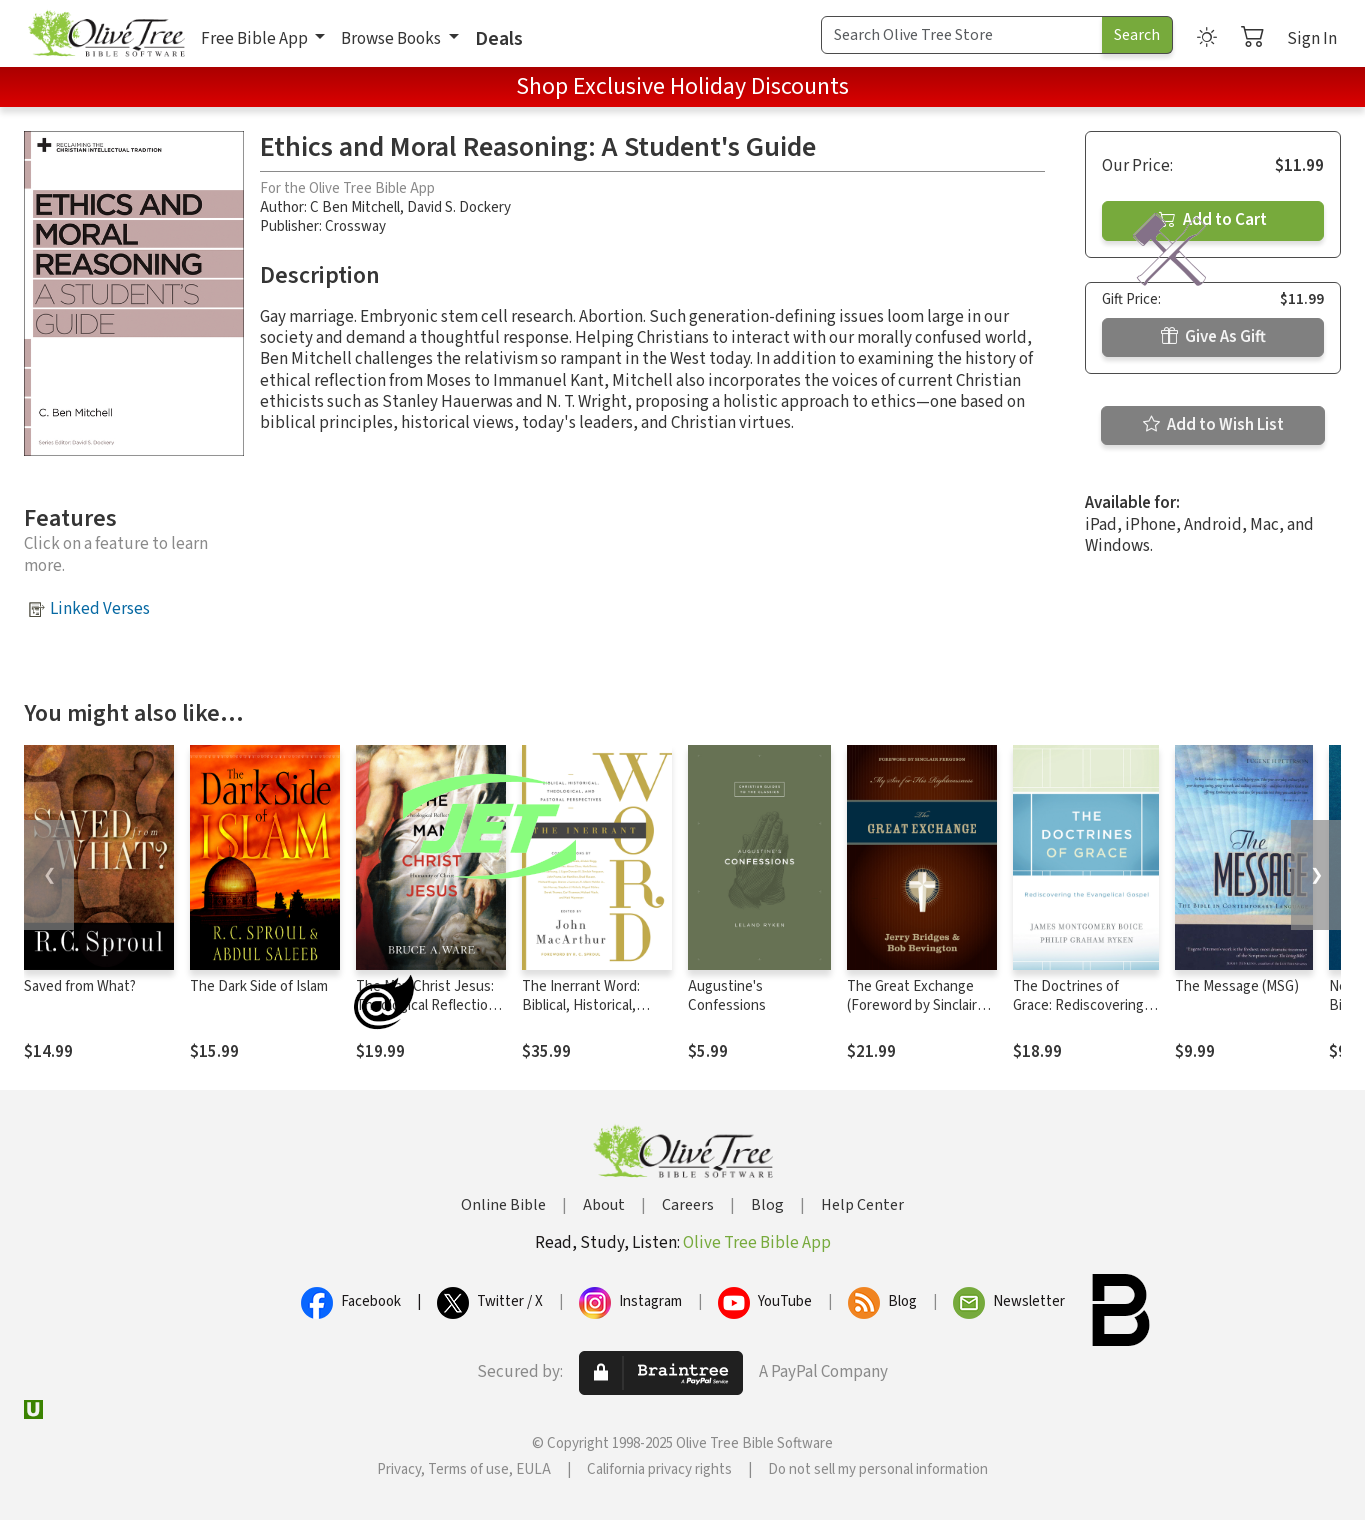  What do you see at coordinates (1169, 249) in the screenshot?
I see `textpattern CMS logo` at bounding box center [1169, 249].